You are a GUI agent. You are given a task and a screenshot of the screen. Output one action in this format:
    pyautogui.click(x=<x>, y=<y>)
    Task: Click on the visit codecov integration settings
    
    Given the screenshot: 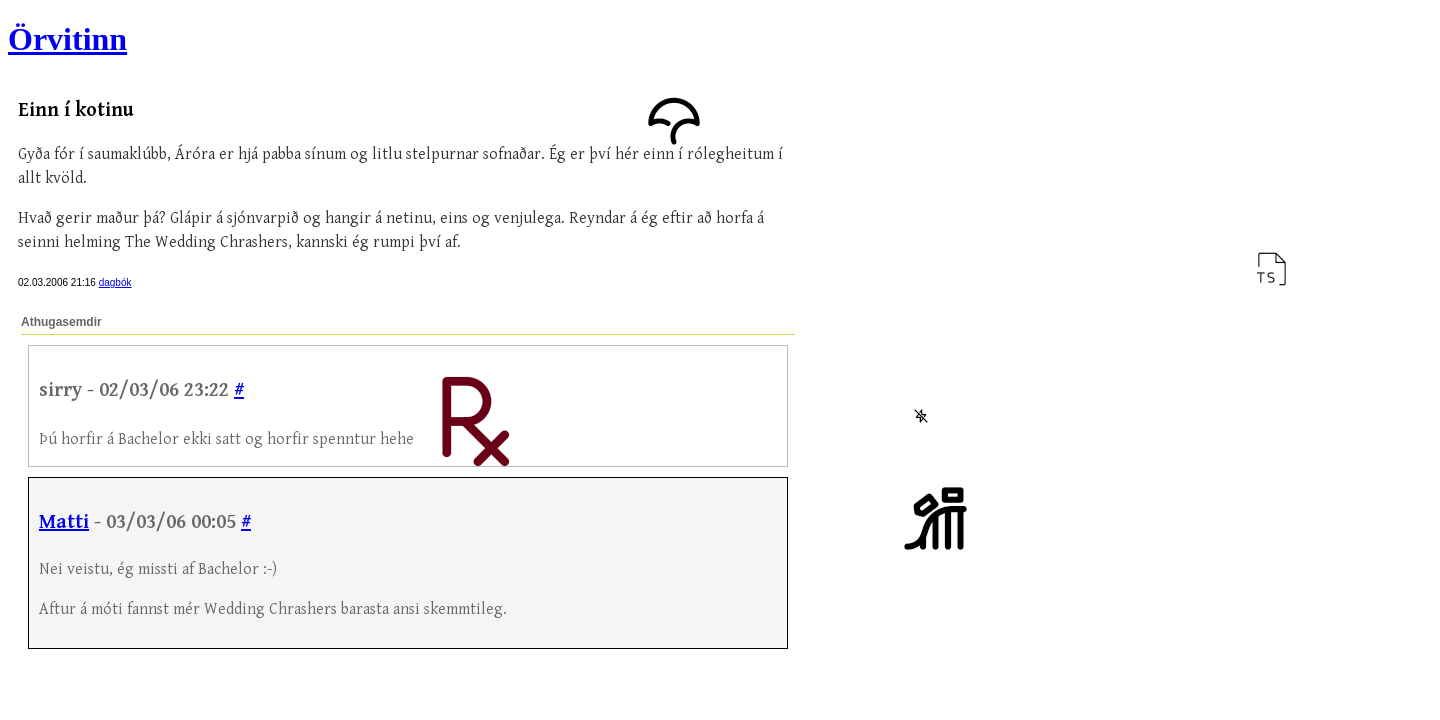 What is the action you would take?
    pyautogui.click(x=674, y=121)
    